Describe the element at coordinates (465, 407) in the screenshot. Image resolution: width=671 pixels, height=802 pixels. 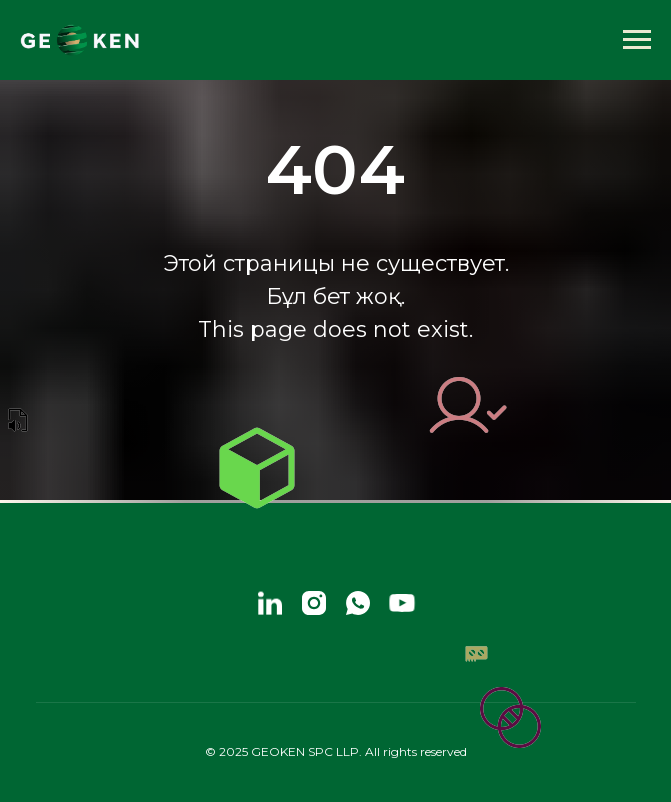
I see `verify or approve a user account` at that location.